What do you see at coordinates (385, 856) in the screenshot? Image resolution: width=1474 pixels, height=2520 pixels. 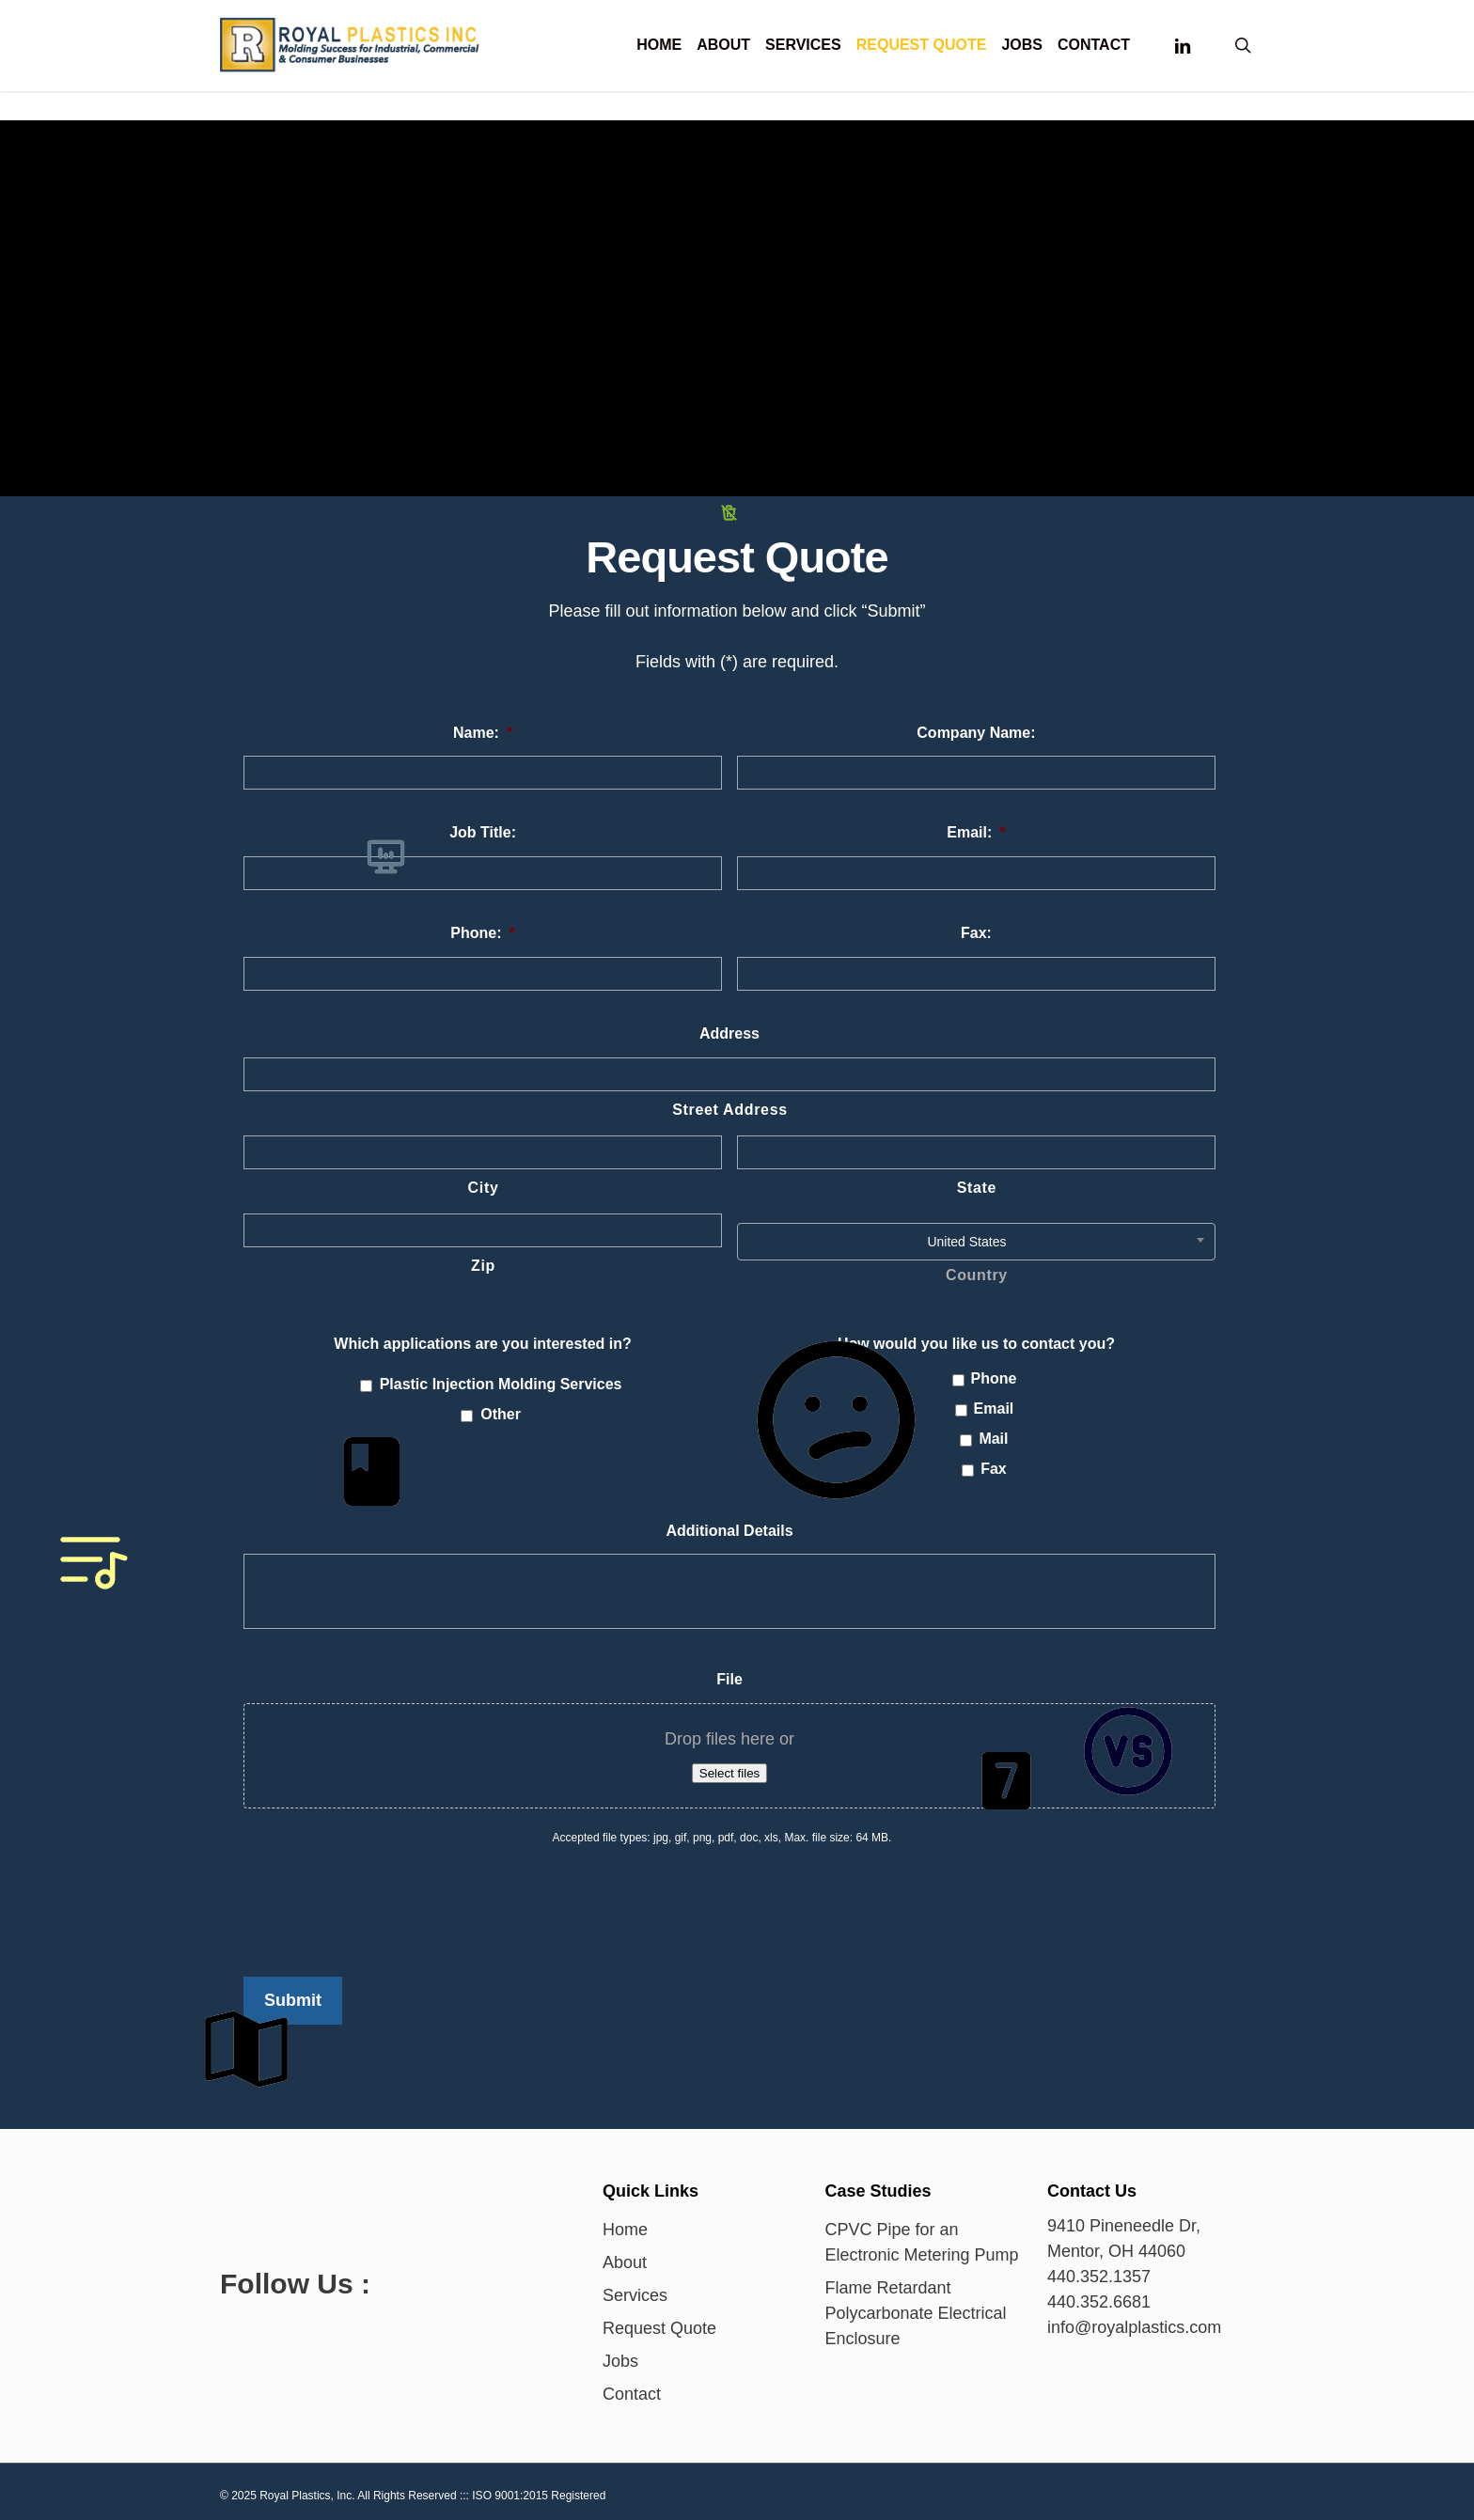 I see `view desktop analytics dashboard` at bounding box center [385, 856].